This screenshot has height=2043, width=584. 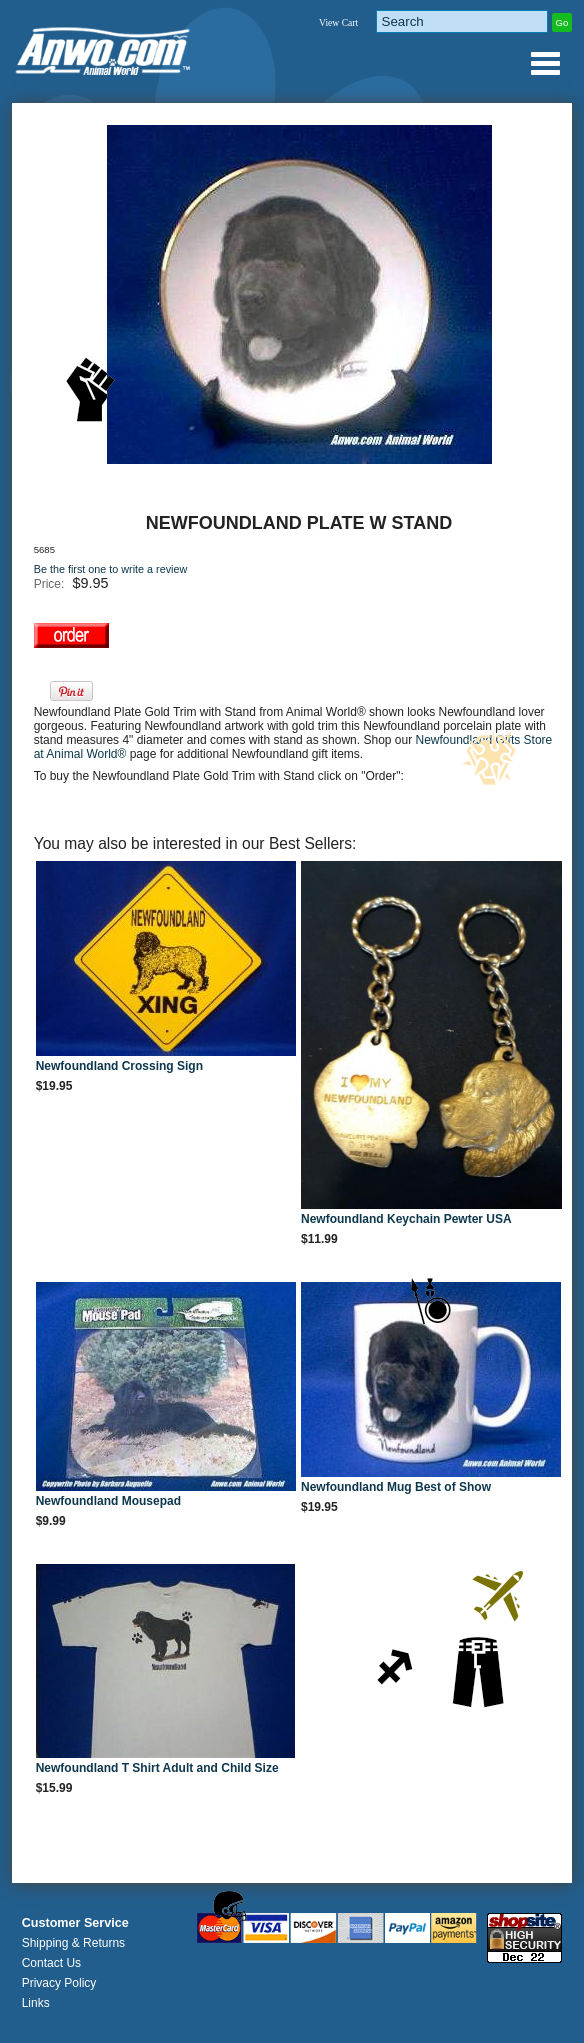 What do you see at coordinates (428, 1300) in the screenshot?
I see `select spartan warrior class or faction` at bounding box center [428, 1300].